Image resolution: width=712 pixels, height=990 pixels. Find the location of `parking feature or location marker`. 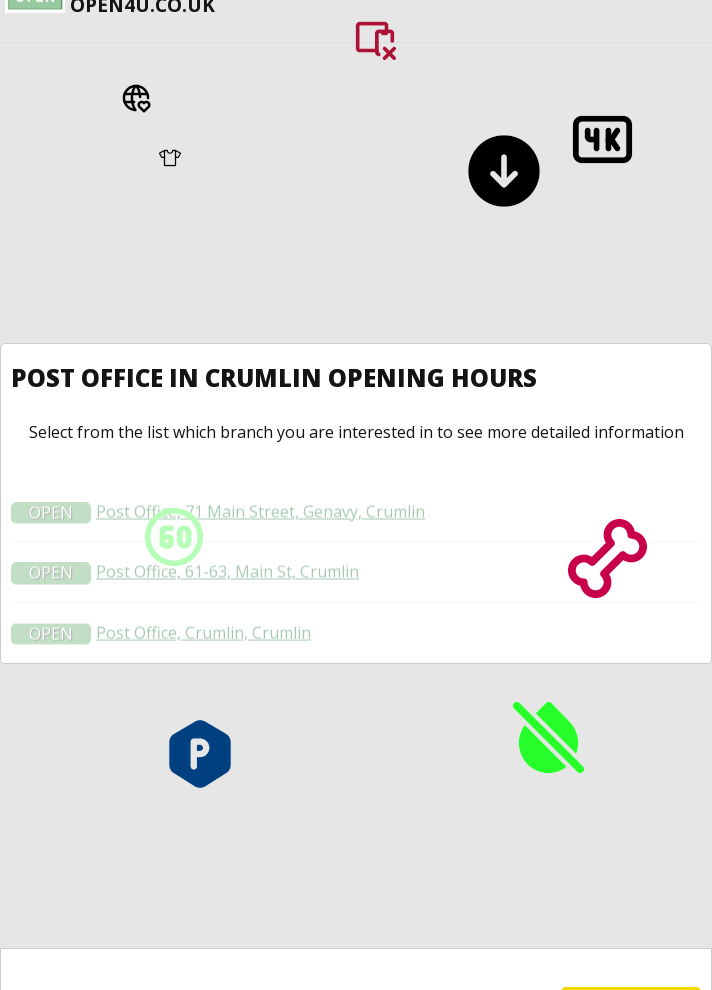

parking feature or location marker is located at coordinates (200, 754).